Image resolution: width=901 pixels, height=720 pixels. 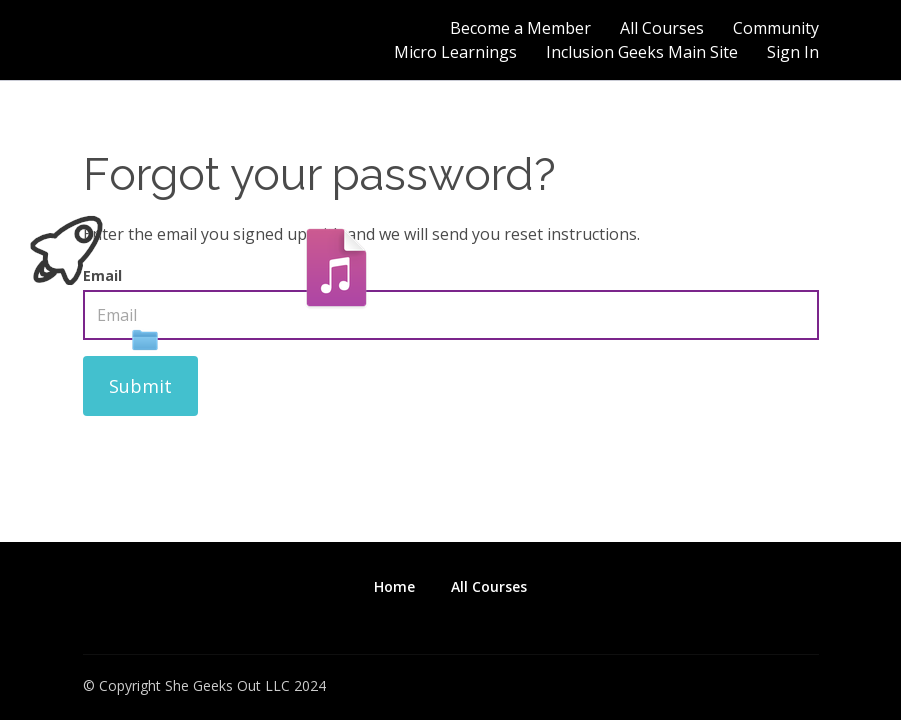 What do you see at coordinates (336, 267) in the screenshot?
I see `audio file type indicator` at bounding box center [336, 267].